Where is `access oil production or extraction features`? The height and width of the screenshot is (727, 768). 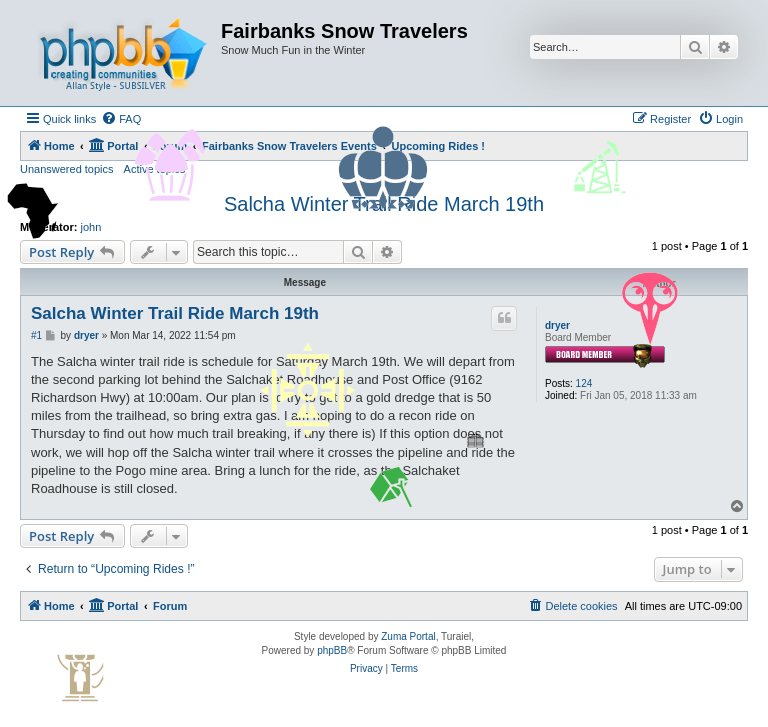
access oil production or extraction features is located at coordinates (600, 167).